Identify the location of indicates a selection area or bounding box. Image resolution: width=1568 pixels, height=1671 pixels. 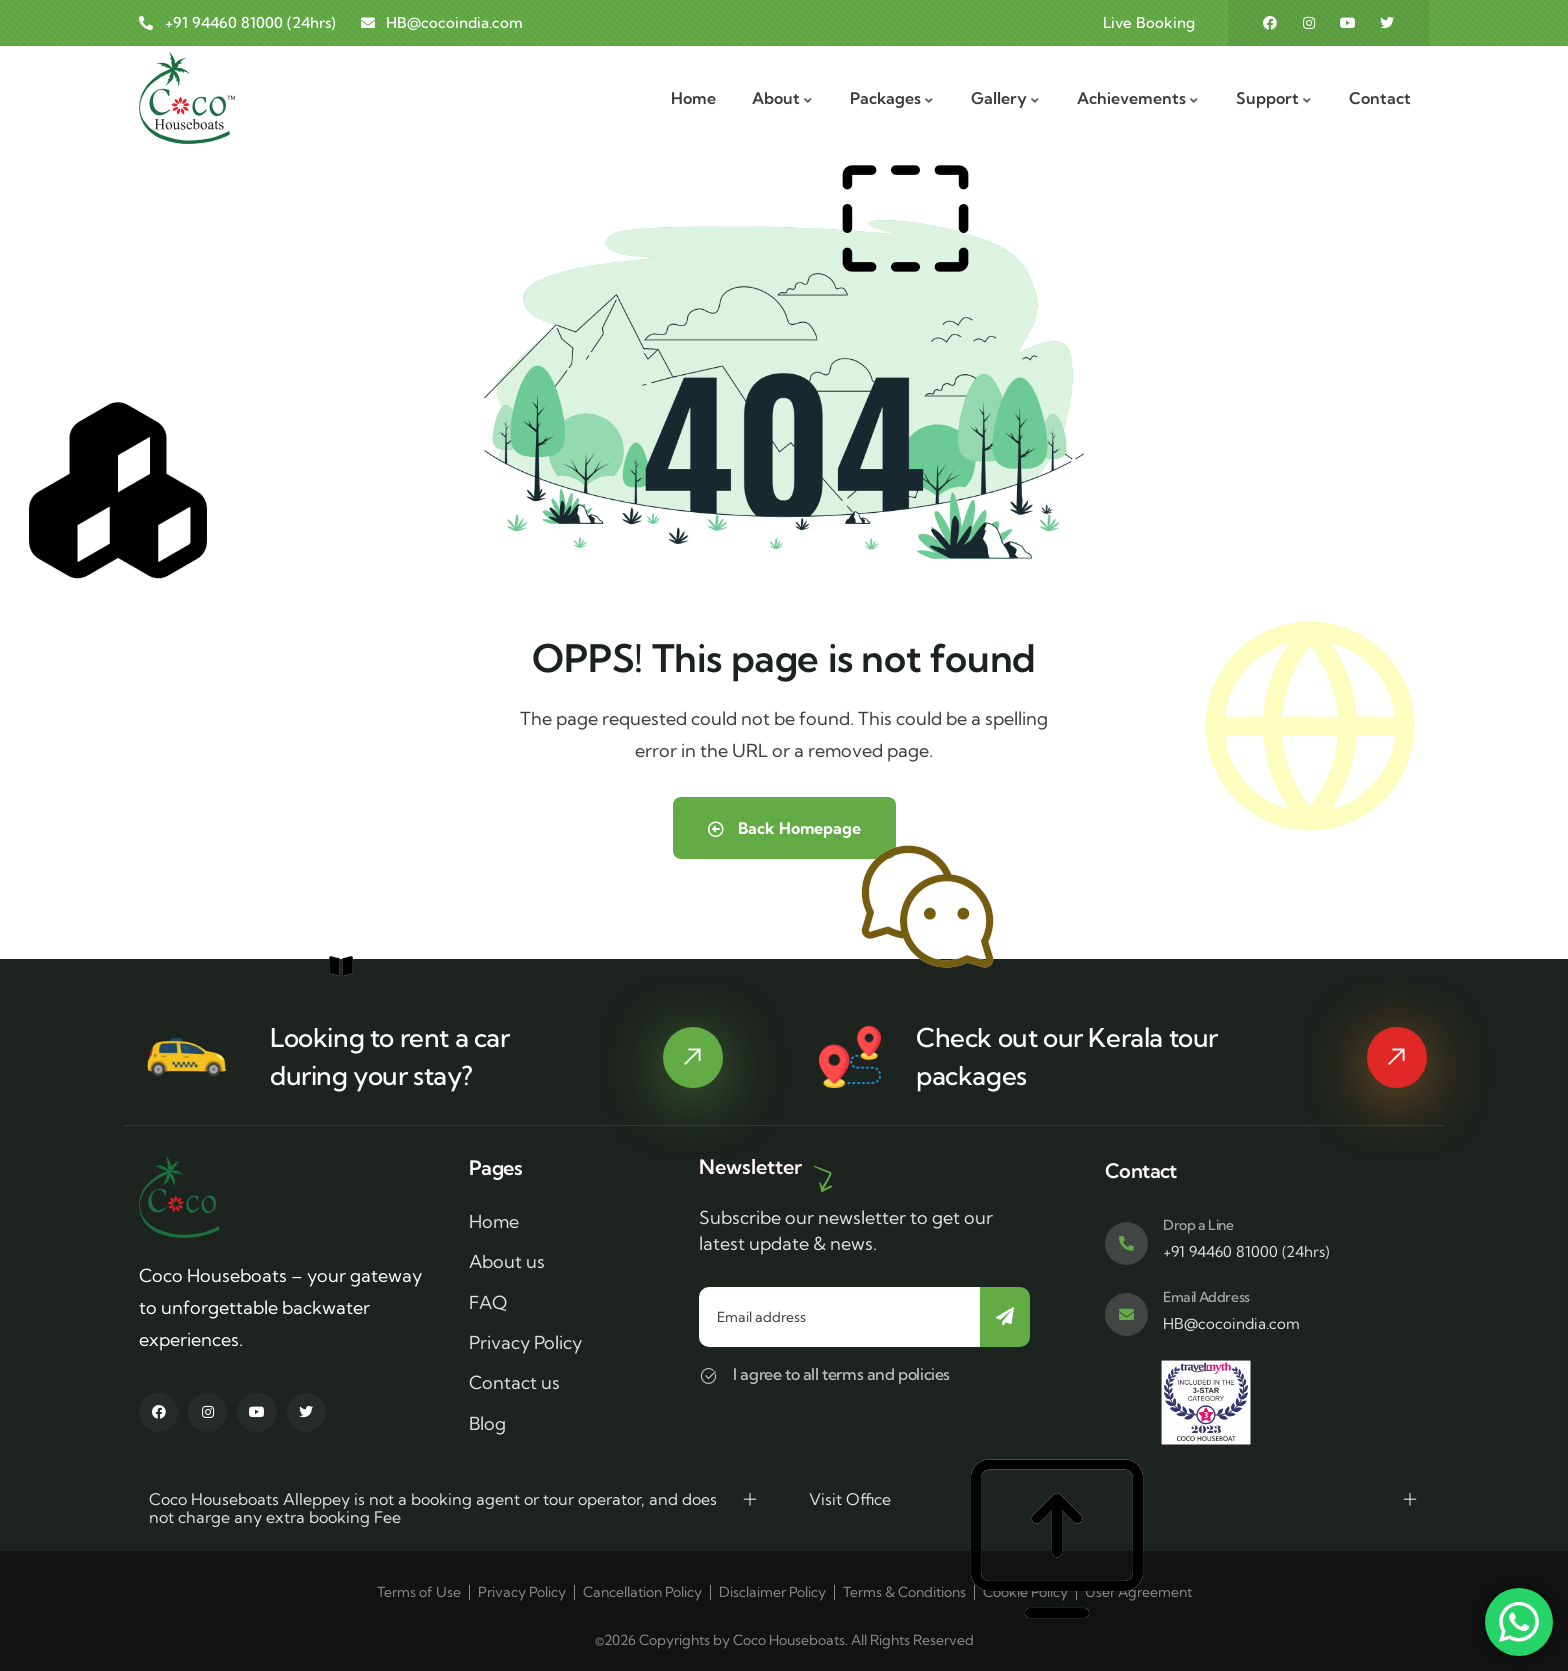
(905, 218).